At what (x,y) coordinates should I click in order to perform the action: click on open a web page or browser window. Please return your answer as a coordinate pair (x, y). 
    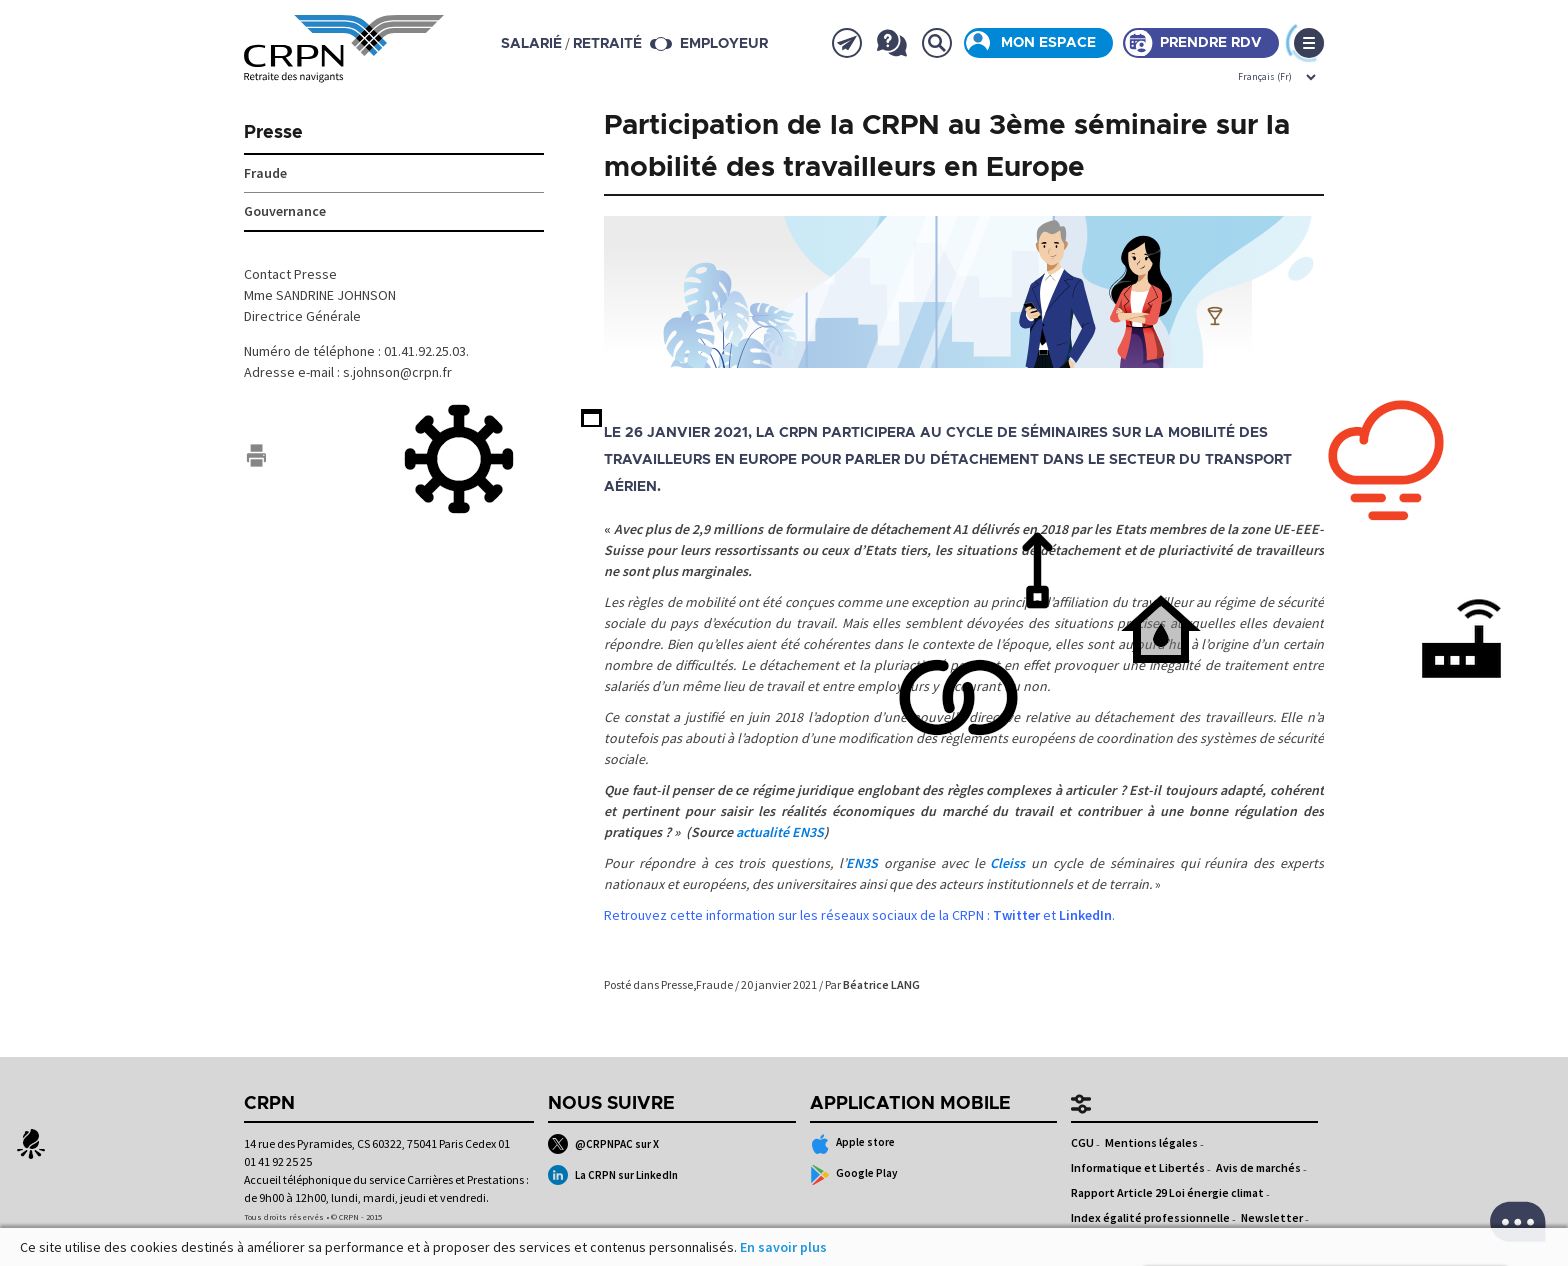
    Looking at the image, I should click on (591, 418).